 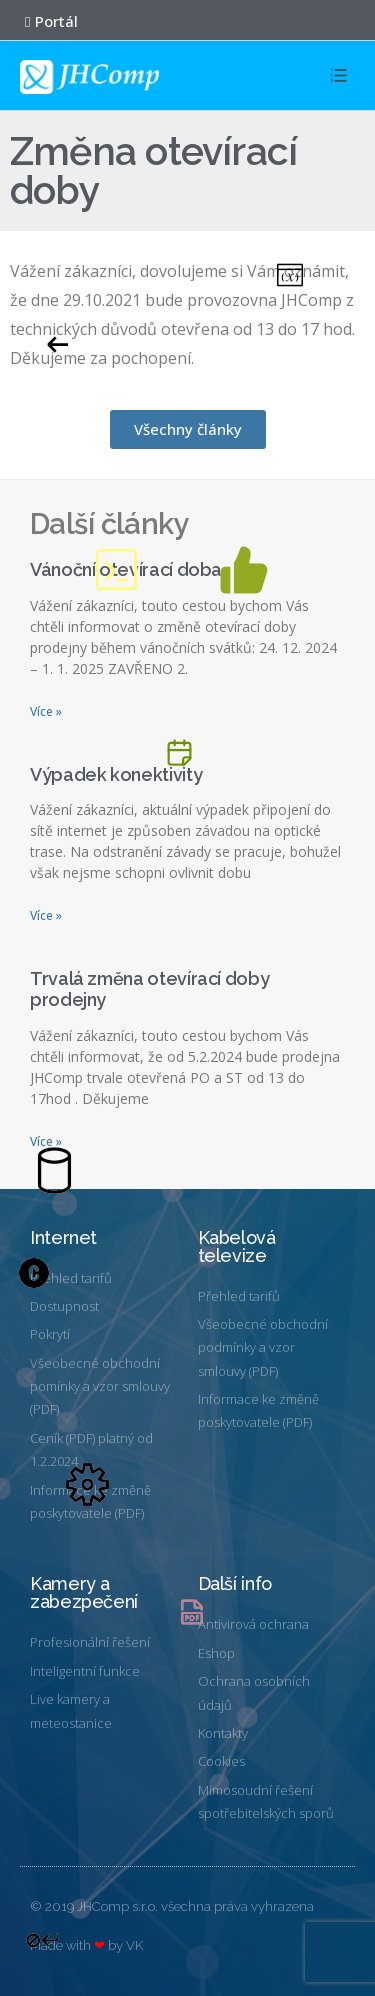 I want to click on go back to the previous screen, so click(x=59, y=345).